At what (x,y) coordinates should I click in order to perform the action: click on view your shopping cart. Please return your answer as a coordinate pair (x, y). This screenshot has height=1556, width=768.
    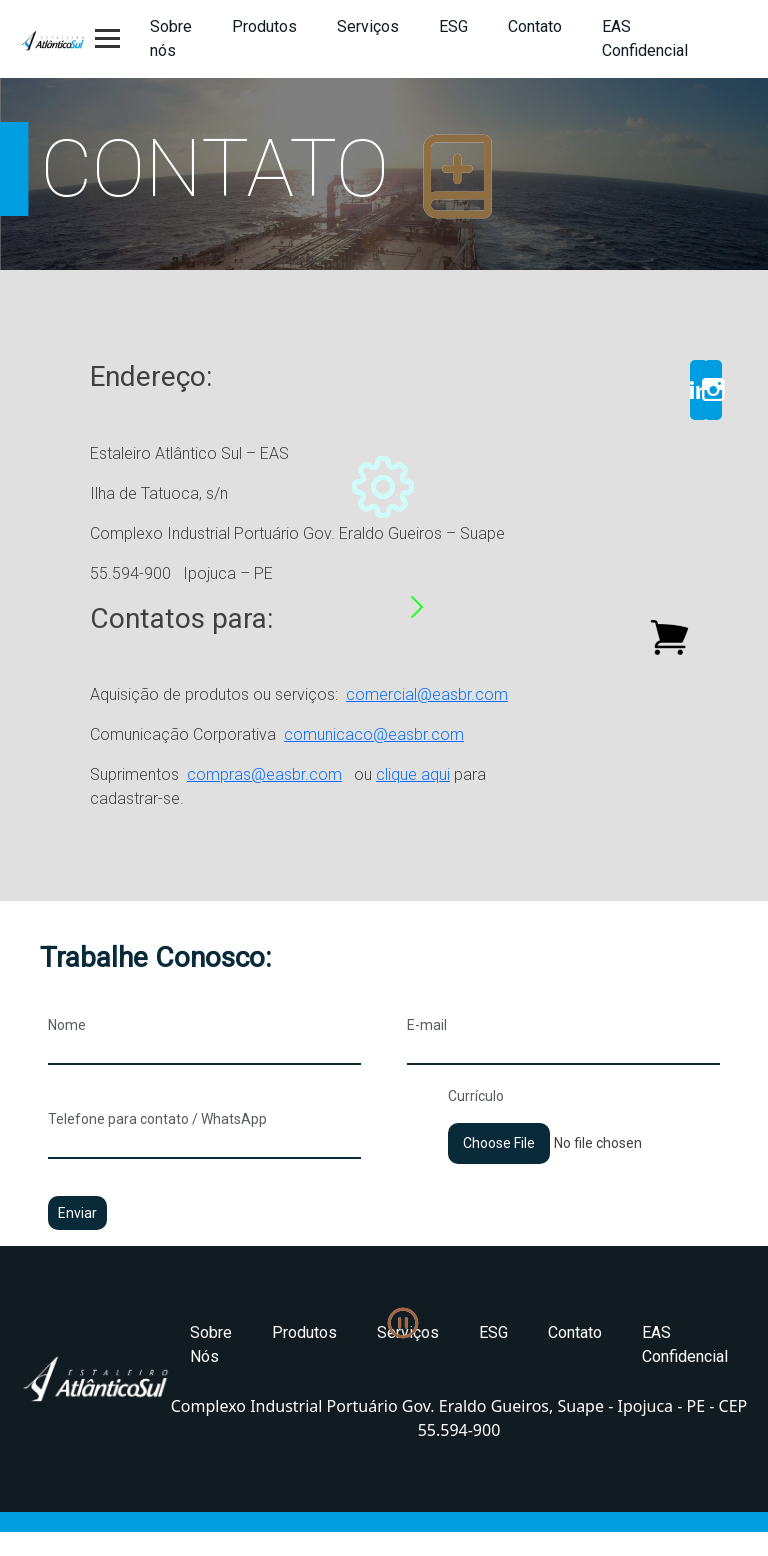
    Looking at the image, I should click on (669, 637).